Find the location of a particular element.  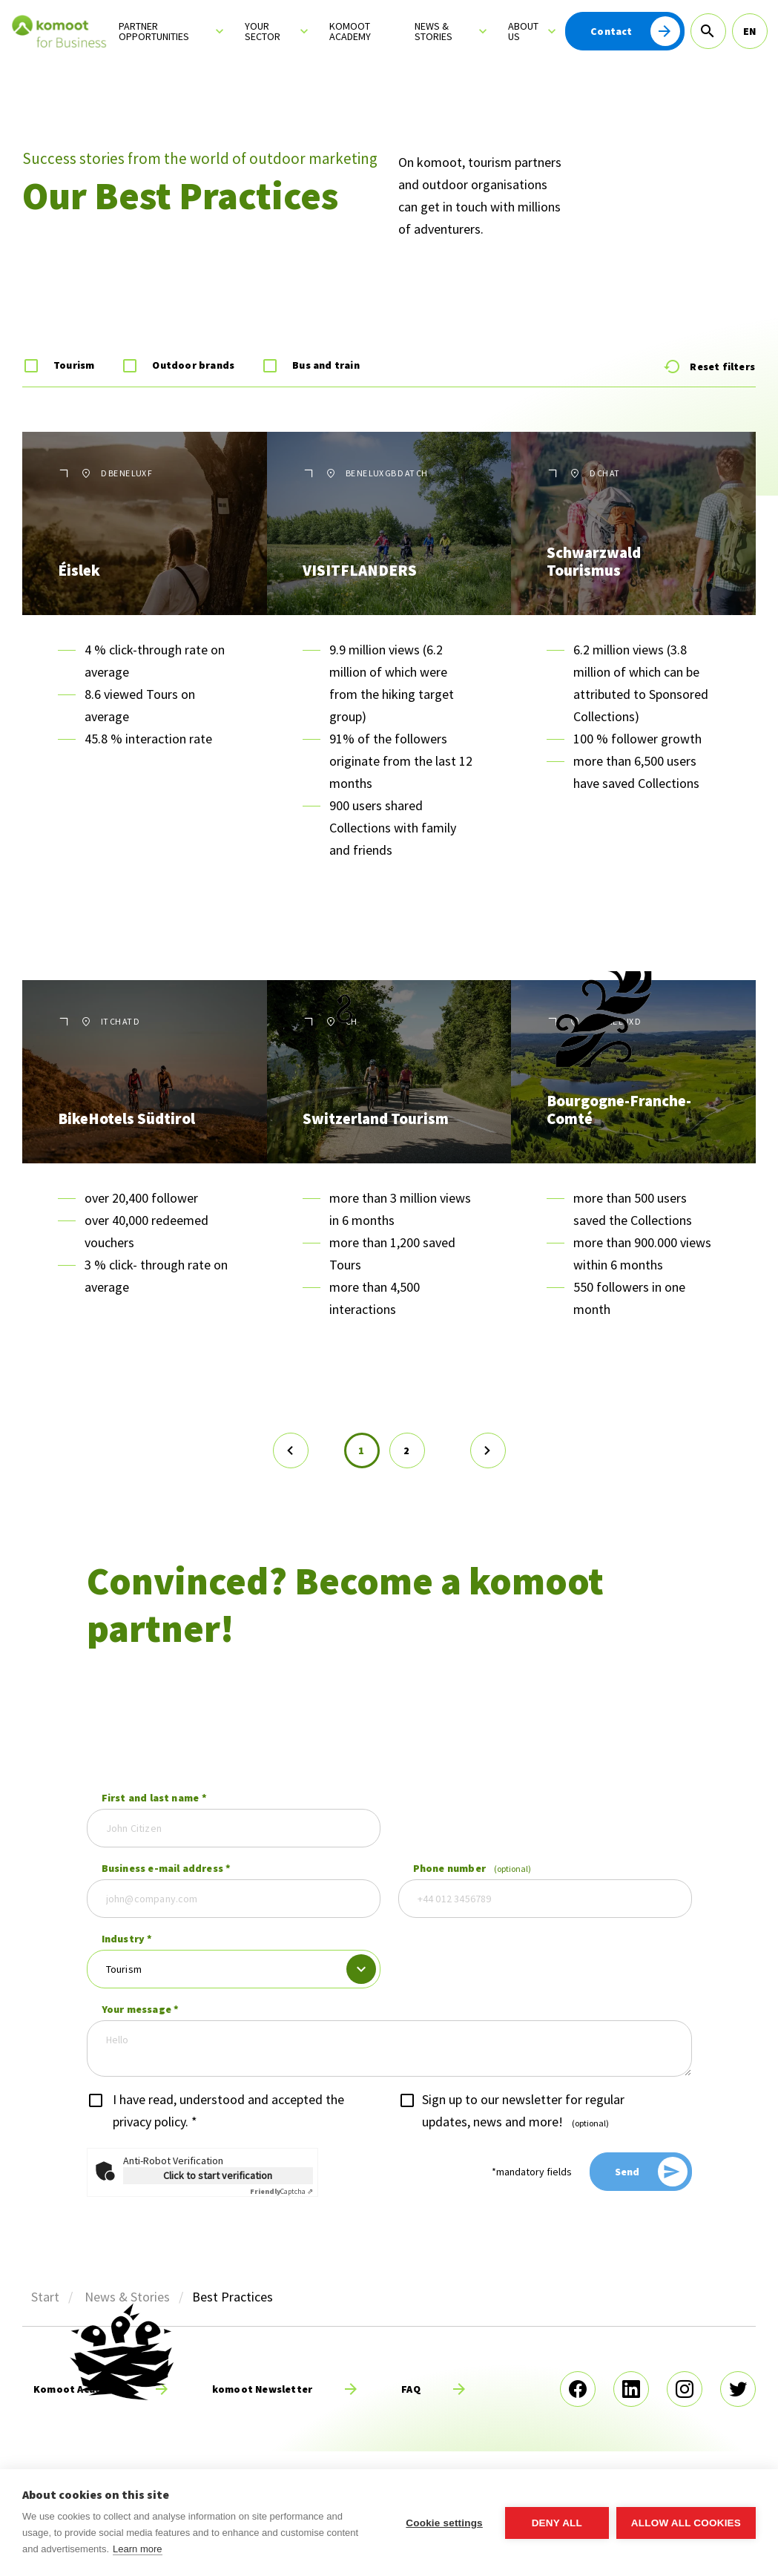

decorative plant or nature-themed game element is located at coordinates (603, 1019).